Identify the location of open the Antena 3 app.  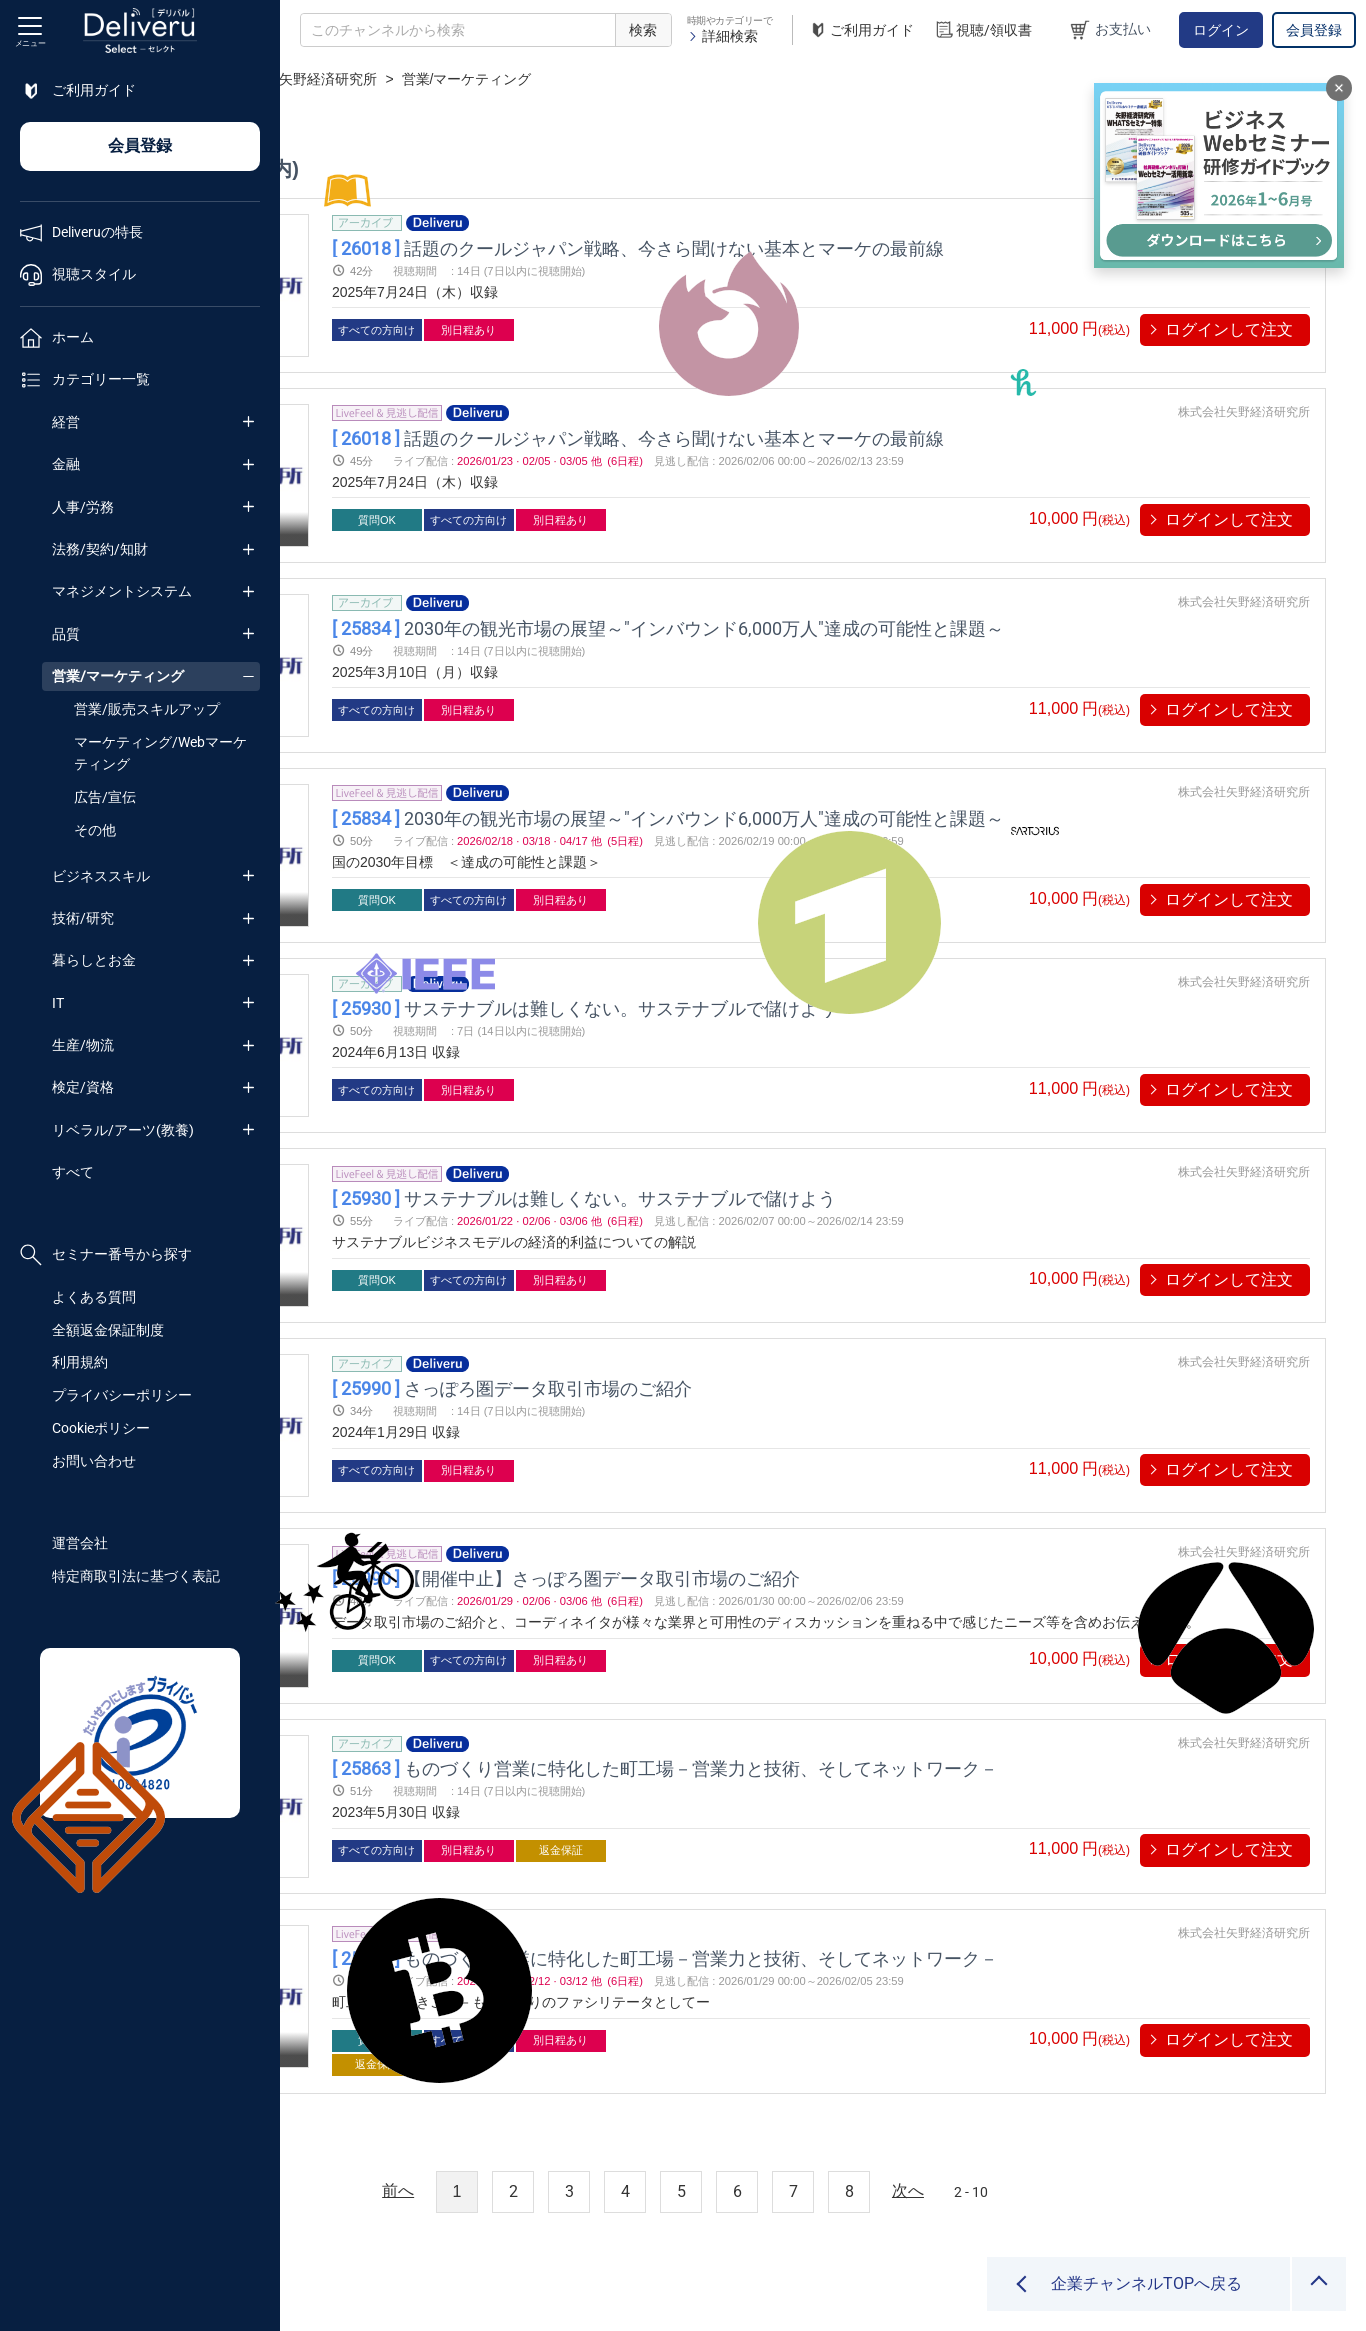
(1226, 1638).